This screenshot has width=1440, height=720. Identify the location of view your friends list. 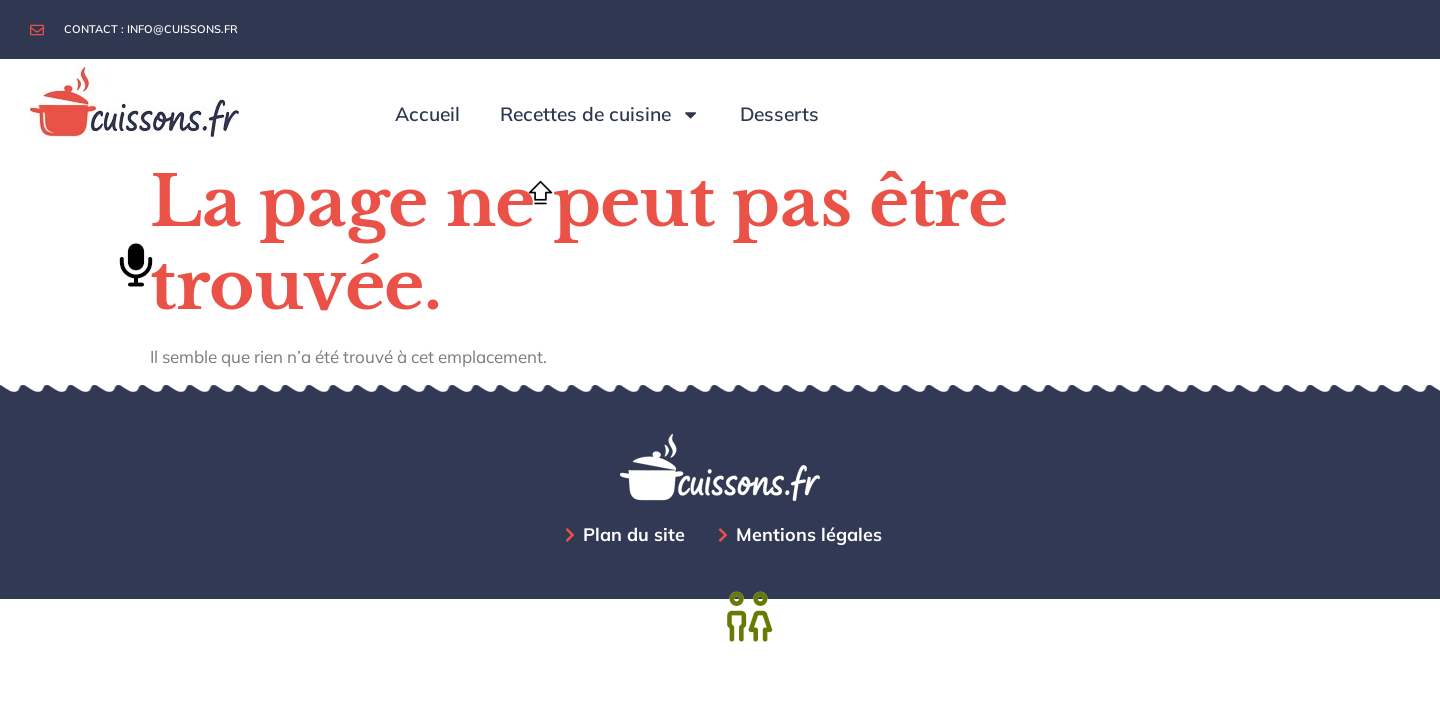
(748, 615).